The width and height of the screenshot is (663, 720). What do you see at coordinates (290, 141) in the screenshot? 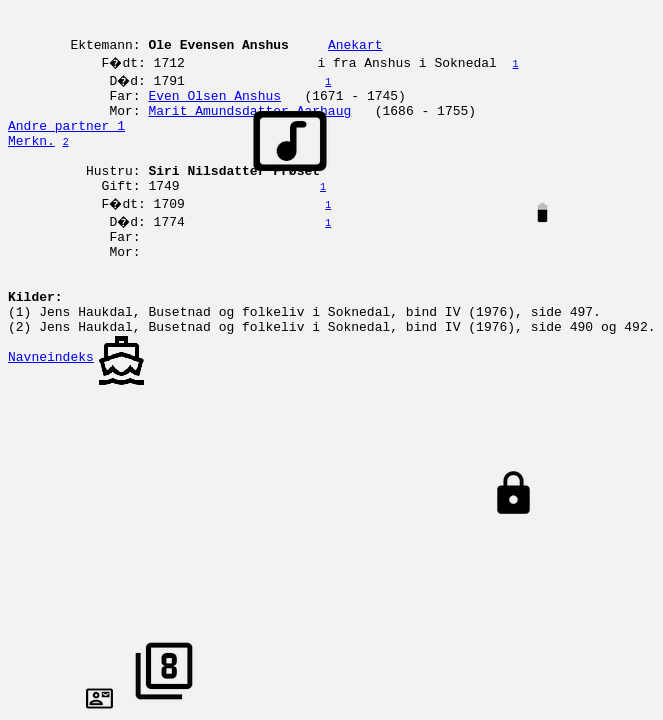
I see `play or browse music videos` at bounding box center [290, 141].